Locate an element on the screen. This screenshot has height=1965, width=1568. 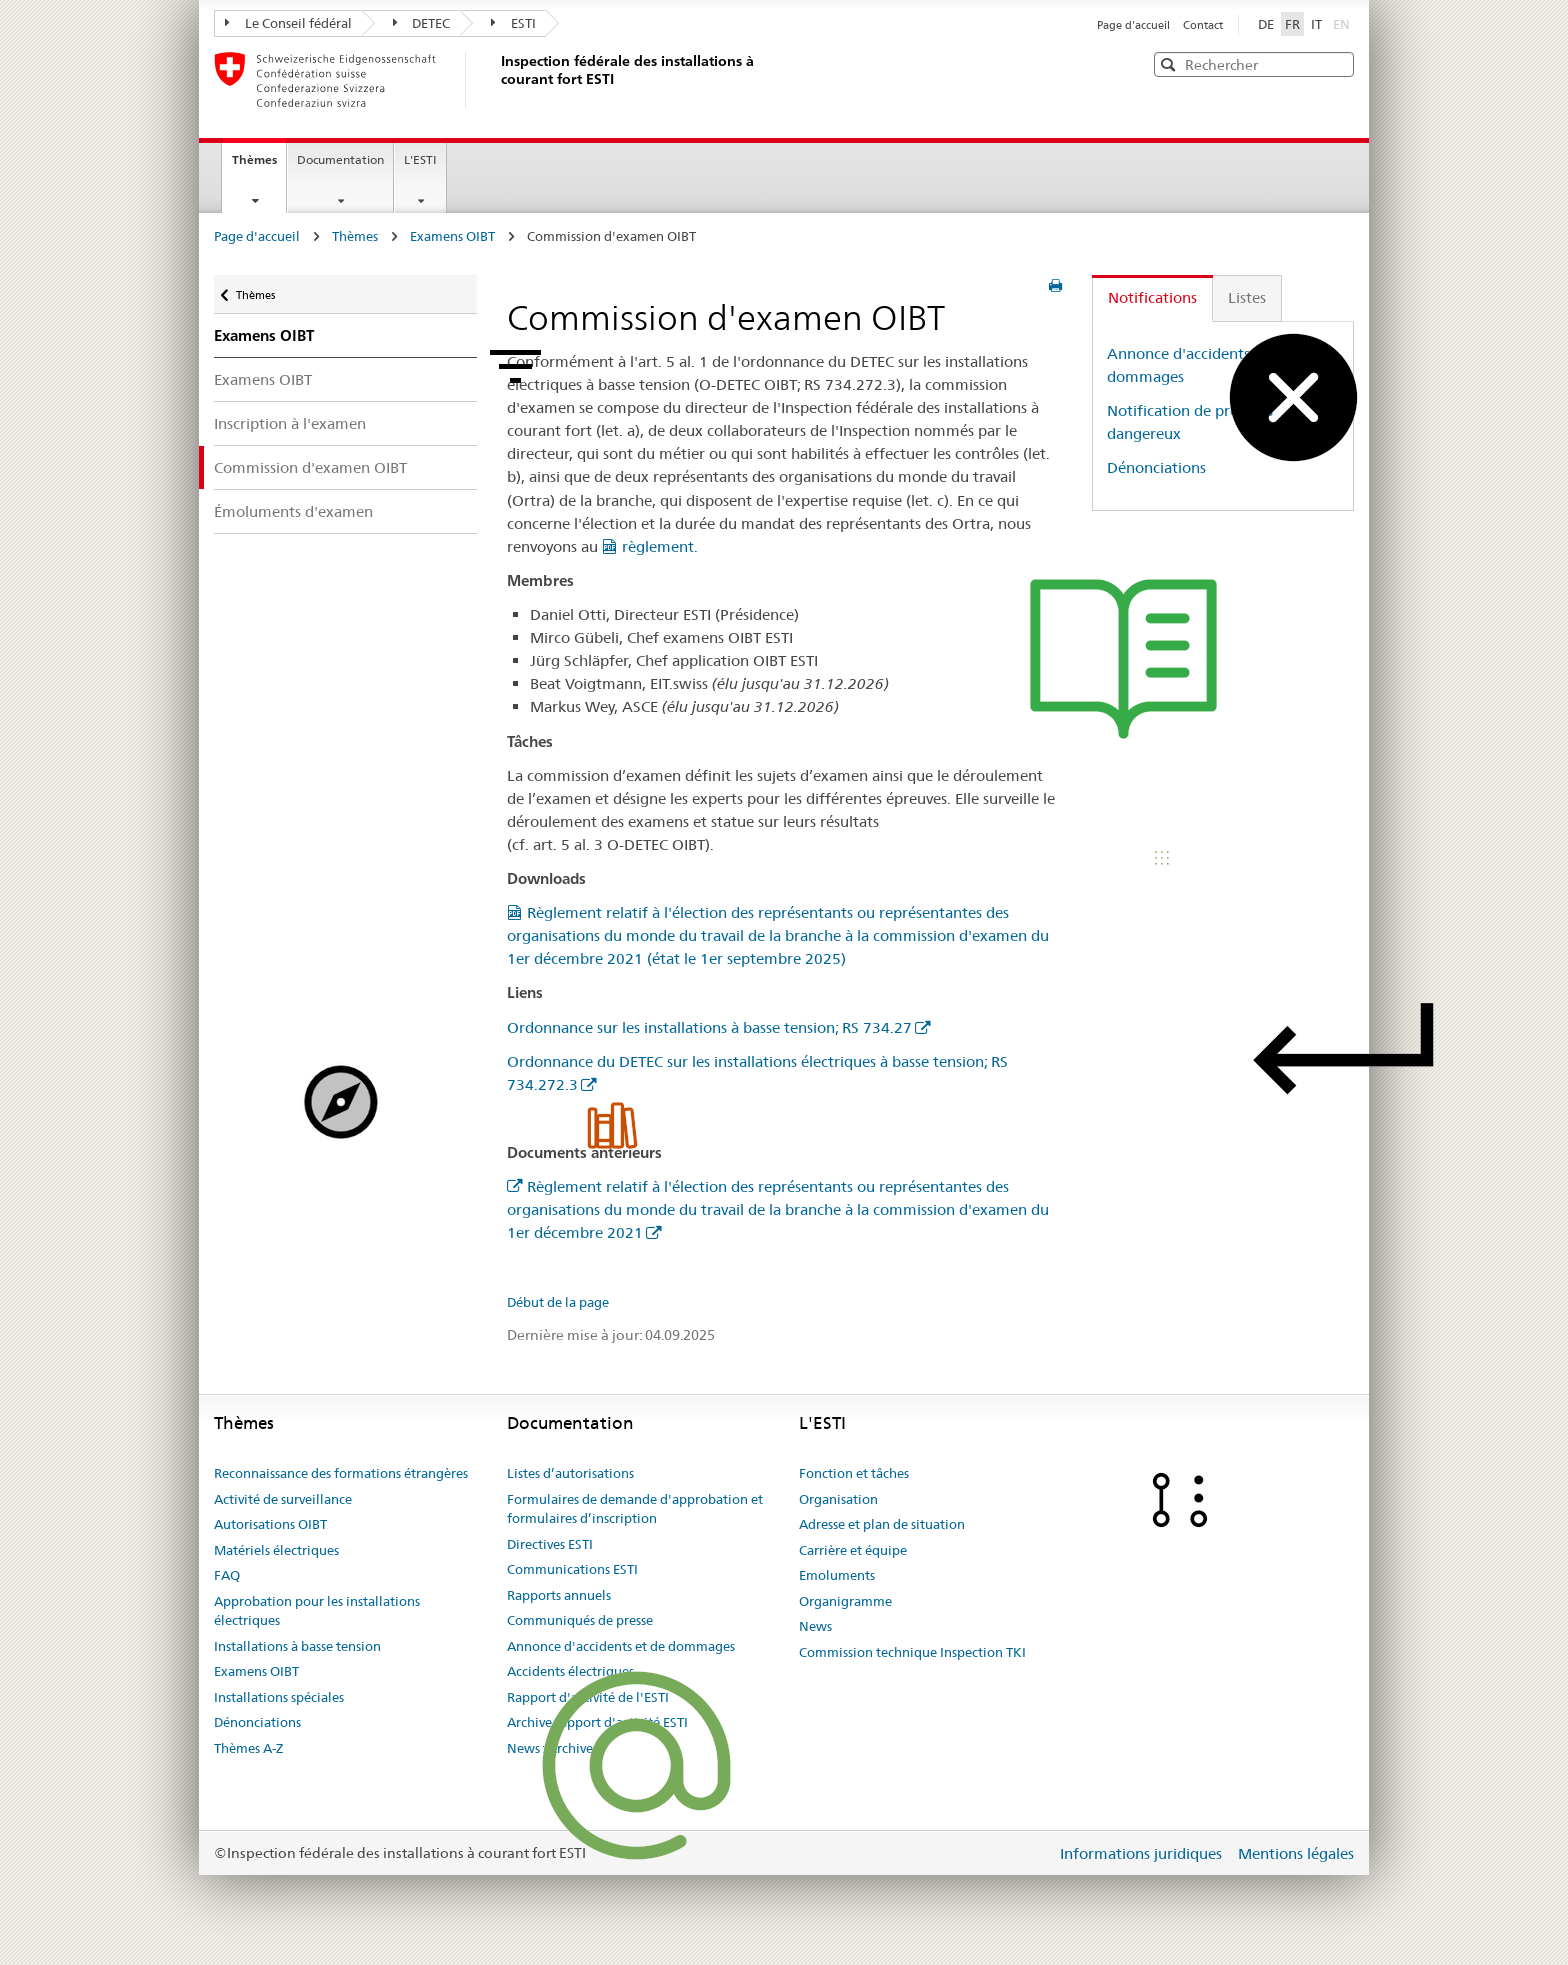
open app drawer or launcher is located at coordinates (1162, 858).